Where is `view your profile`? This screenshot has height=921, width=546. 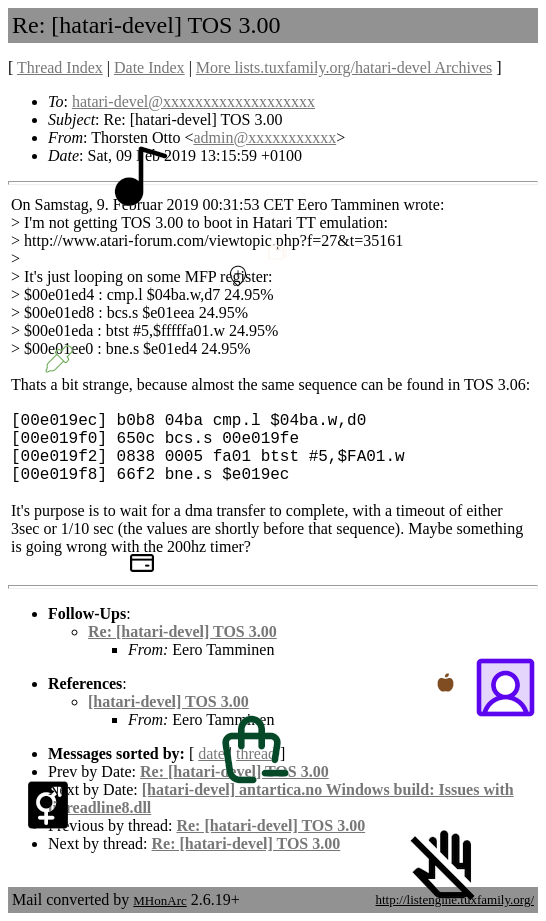 view your profile is located at coordinates (505, 687).